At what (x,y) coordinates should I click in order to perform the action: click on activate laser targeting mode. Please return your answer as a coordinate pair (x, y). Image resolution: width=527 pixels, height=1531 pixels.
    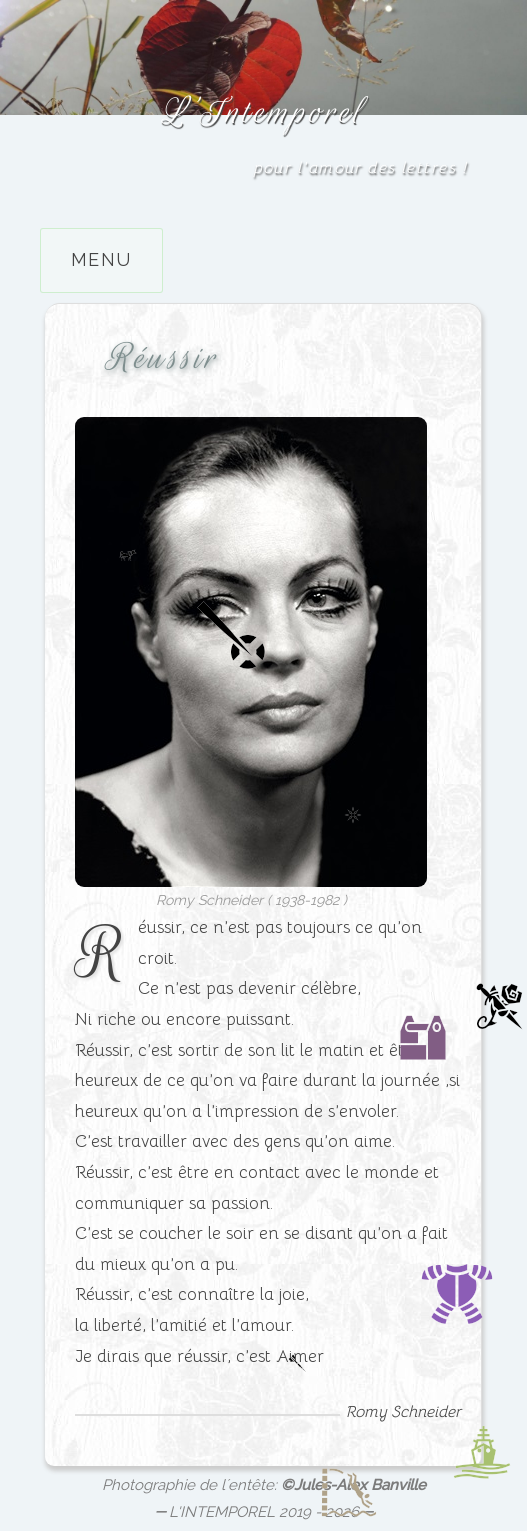
    Looking at the image, I should click on (231, 635).